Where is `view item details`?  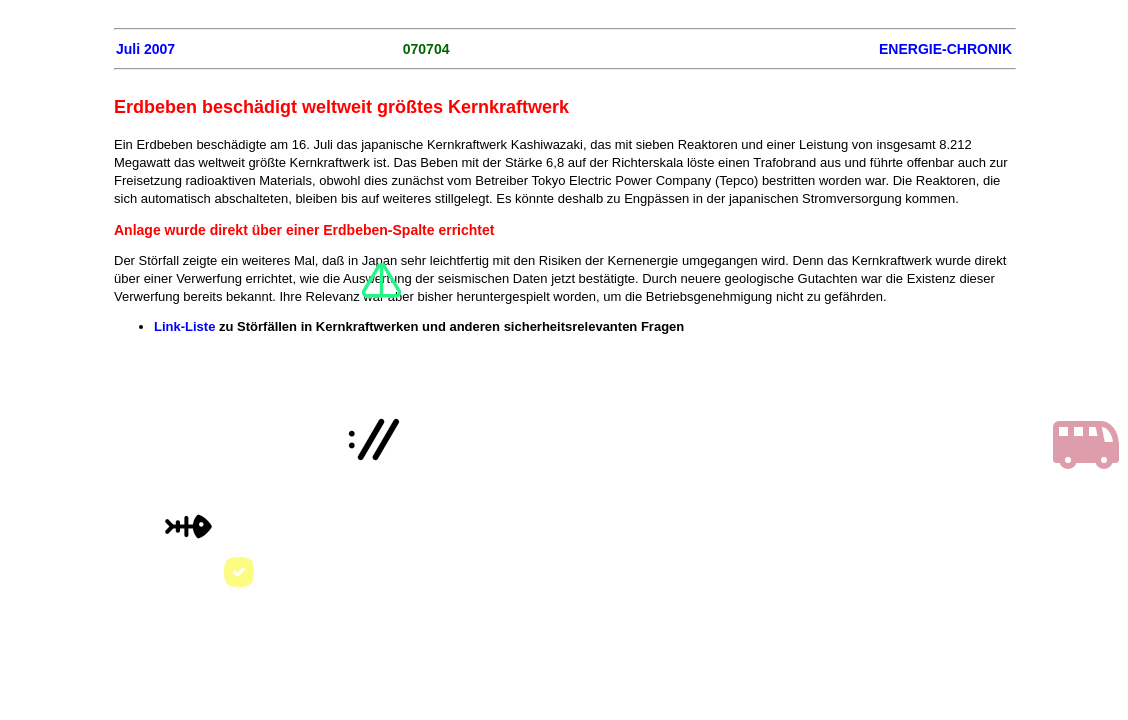 view item details is located at coordinates (381, 281).